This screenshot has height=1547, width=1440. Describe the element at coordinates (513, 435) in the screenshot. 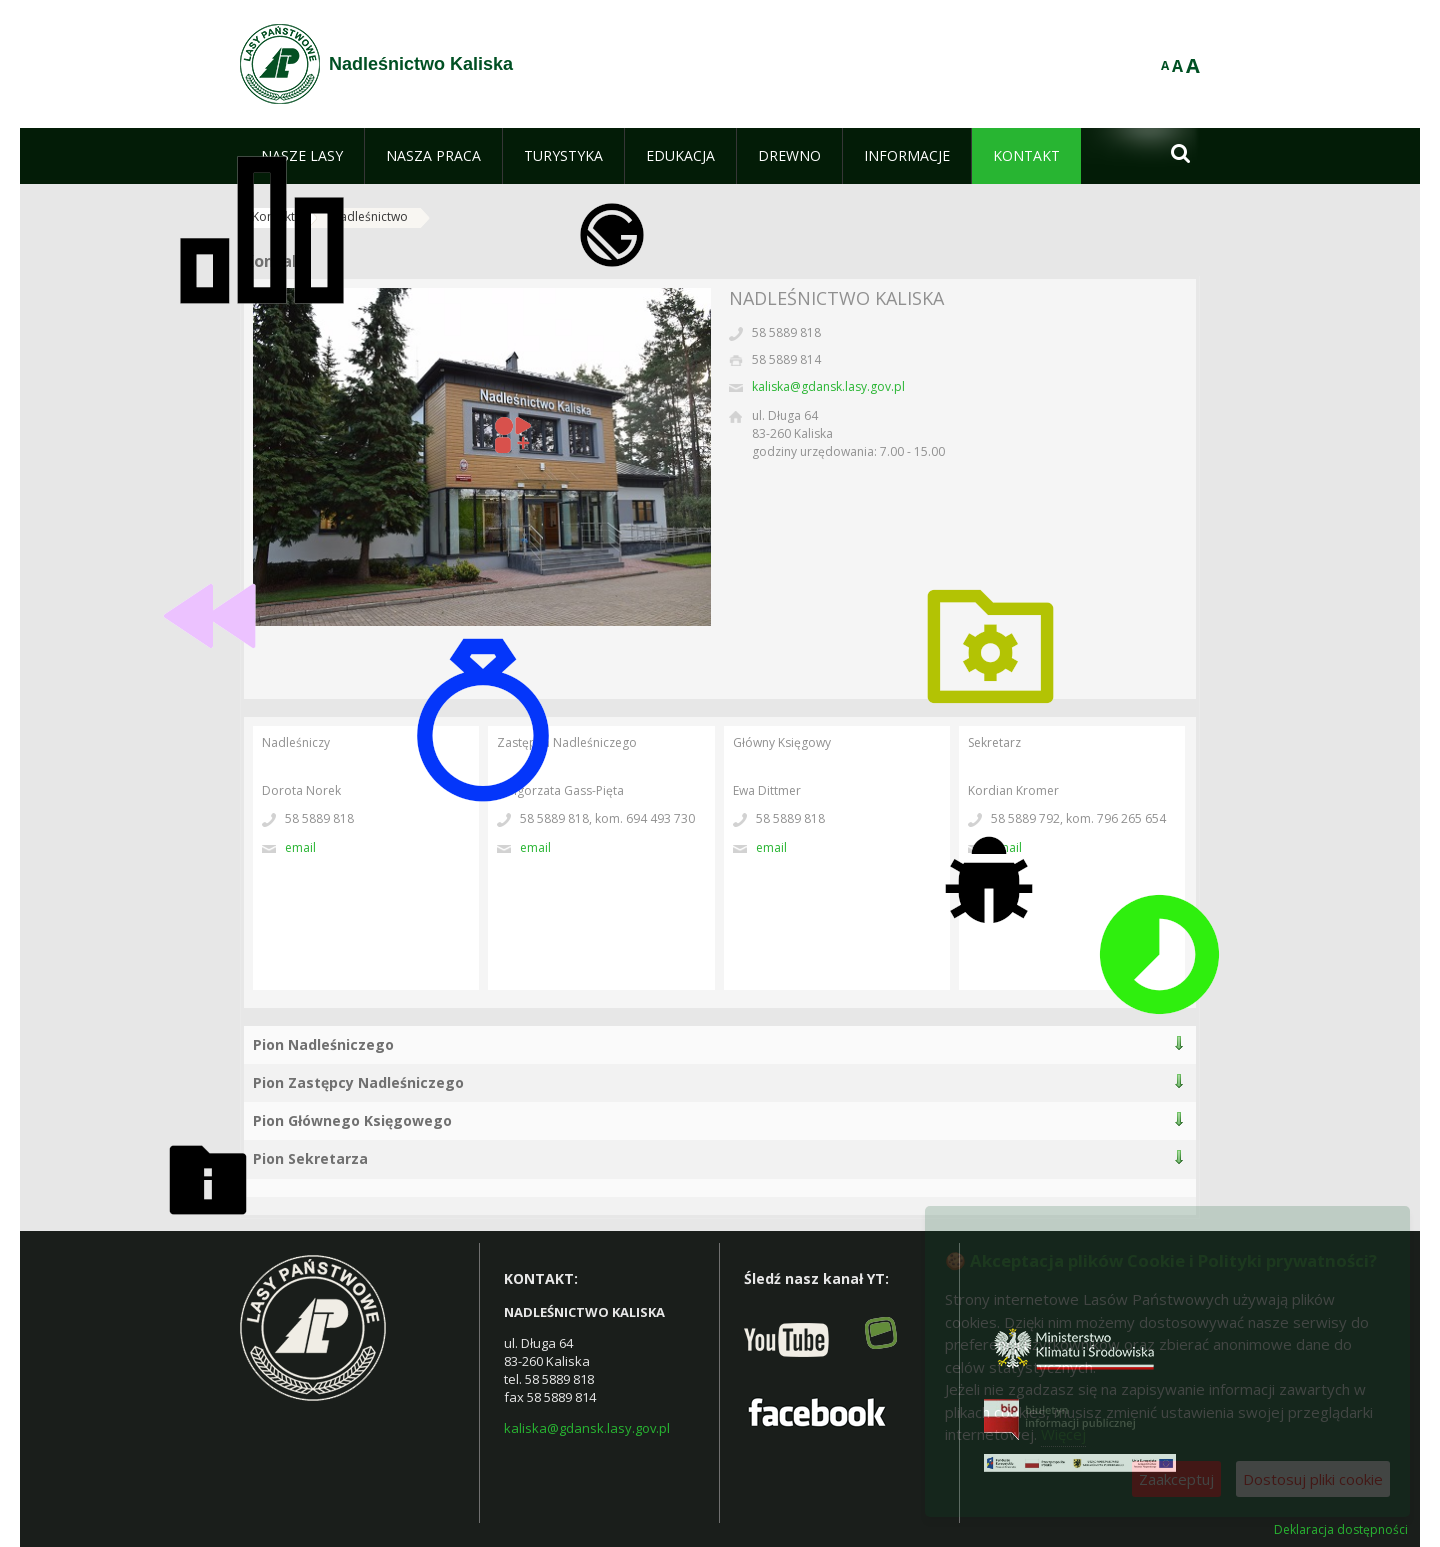

I see `open the flathub app store` at that location.